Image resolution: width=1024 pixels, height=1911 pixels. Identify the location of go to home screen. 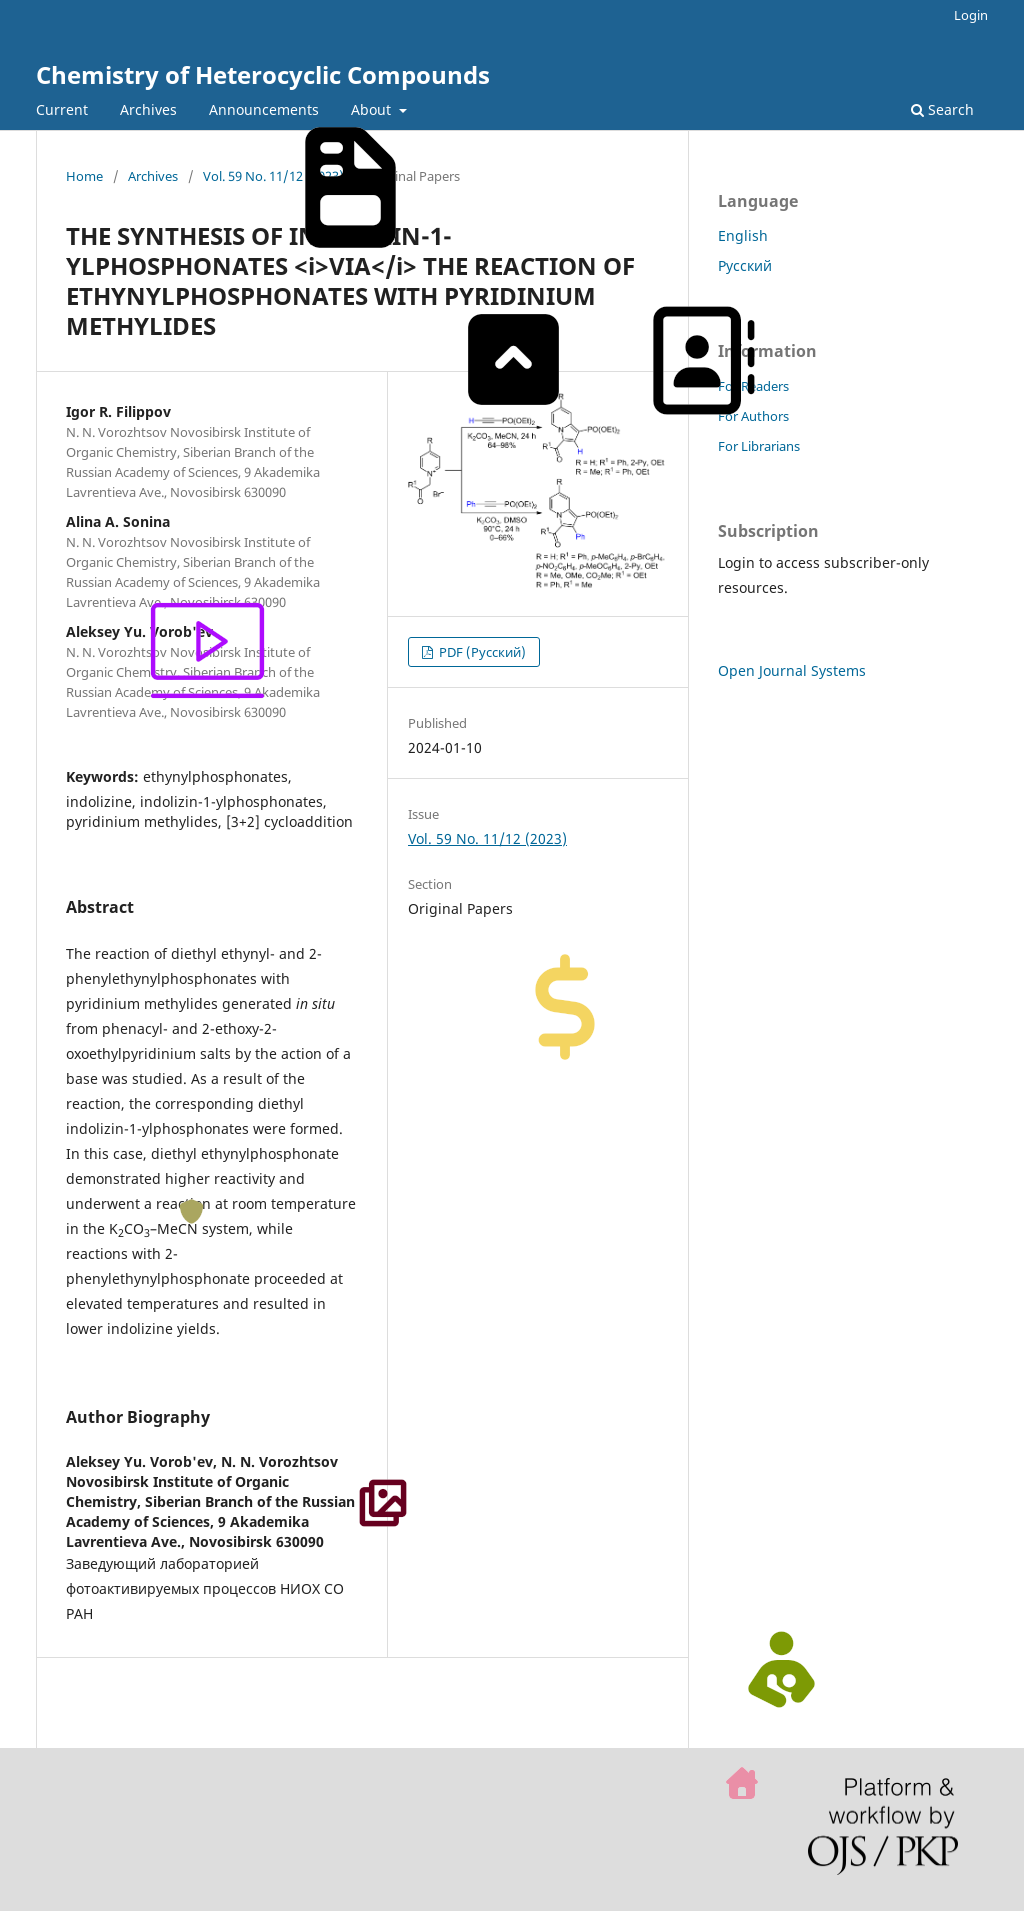
(742, 1783).